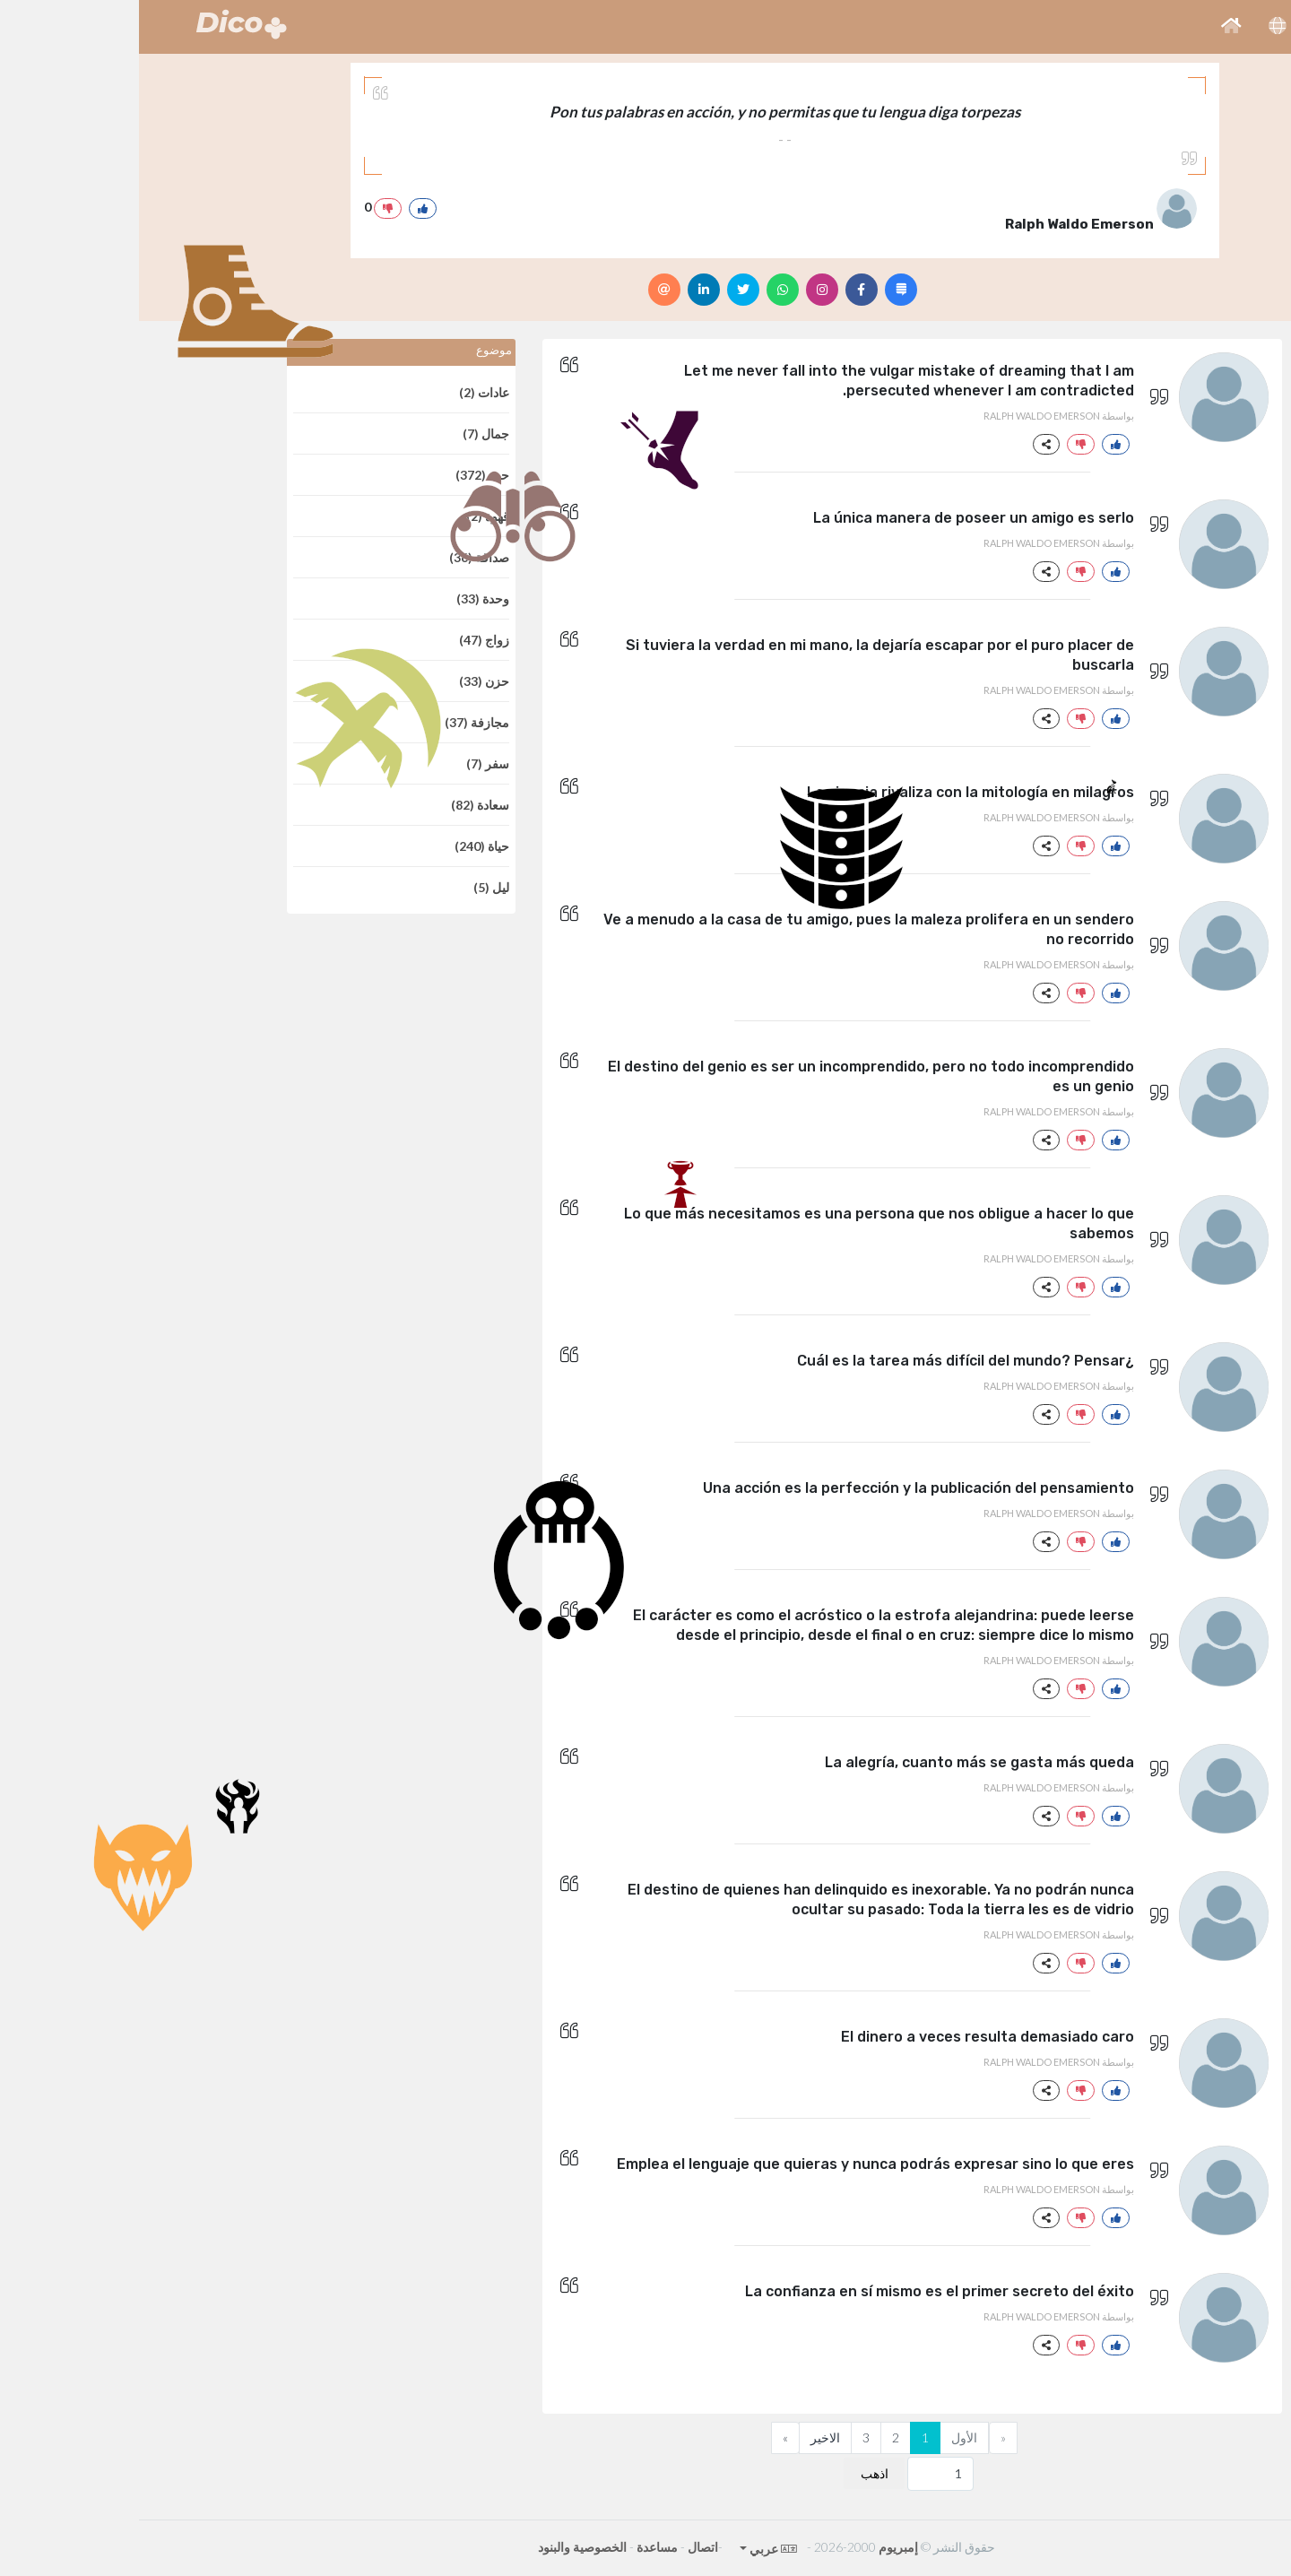 This screenshot has width=1291, height=2576. What do you see at coordinates (256, 301) in the screenshot?
I see `browse footwear or shoe products` at bounding box center [256, 301].